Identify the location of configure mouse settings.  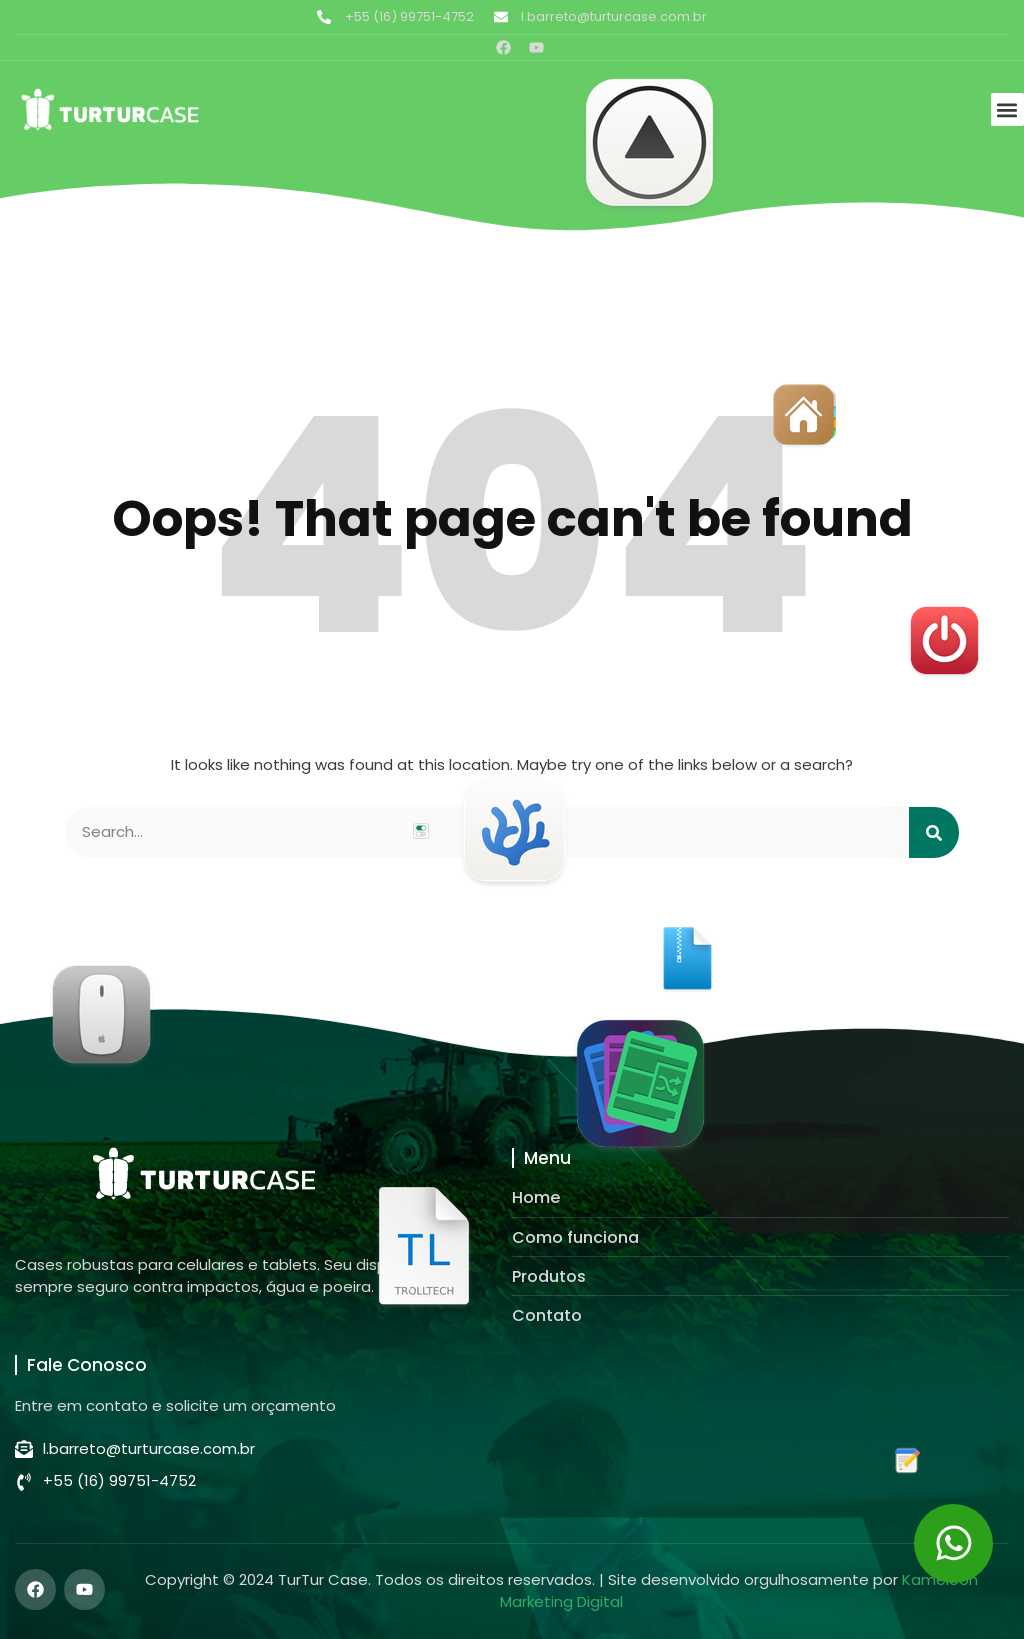
(101, 1014).